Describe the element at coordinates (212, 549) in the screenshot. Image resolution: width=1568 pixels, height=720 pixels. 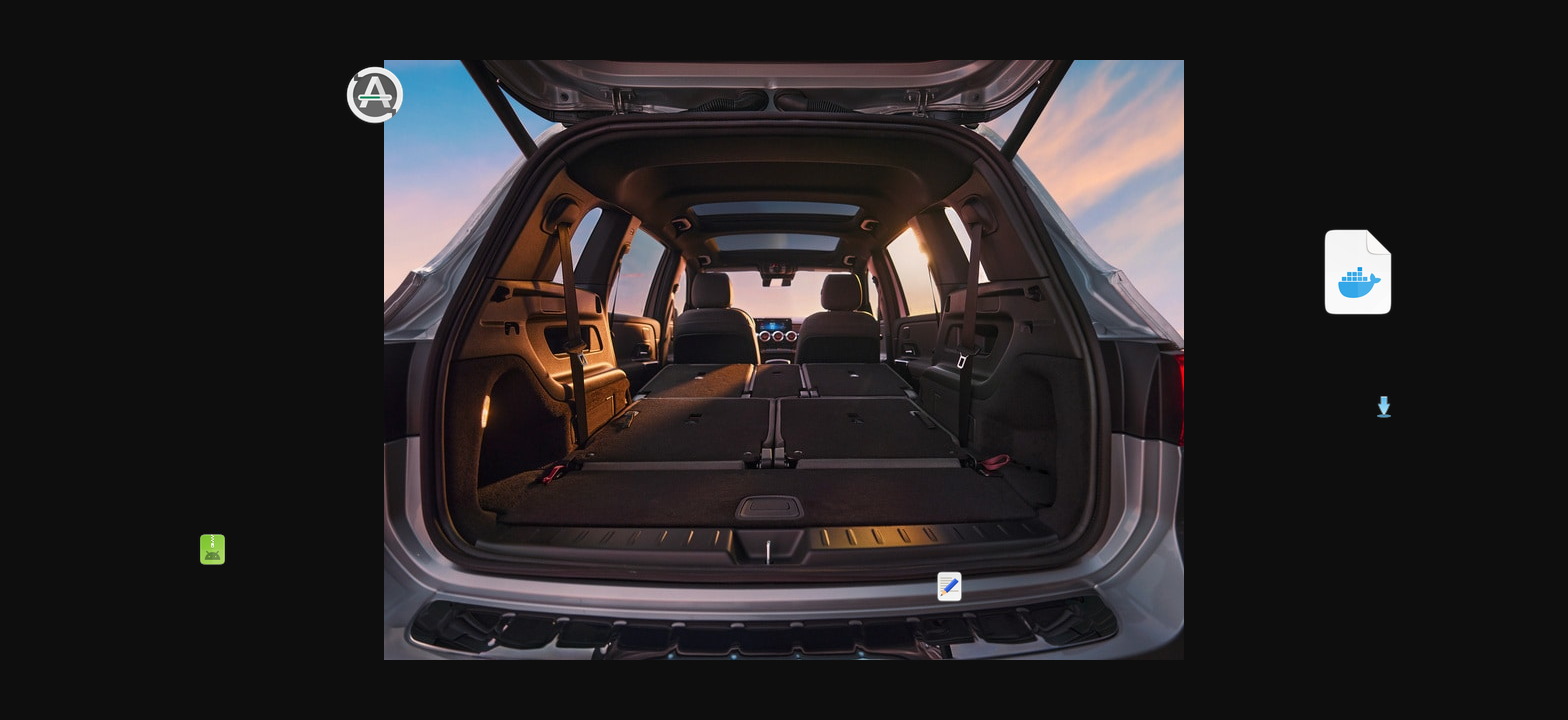
I see `android app package file (APK) ready for installation` at that location.